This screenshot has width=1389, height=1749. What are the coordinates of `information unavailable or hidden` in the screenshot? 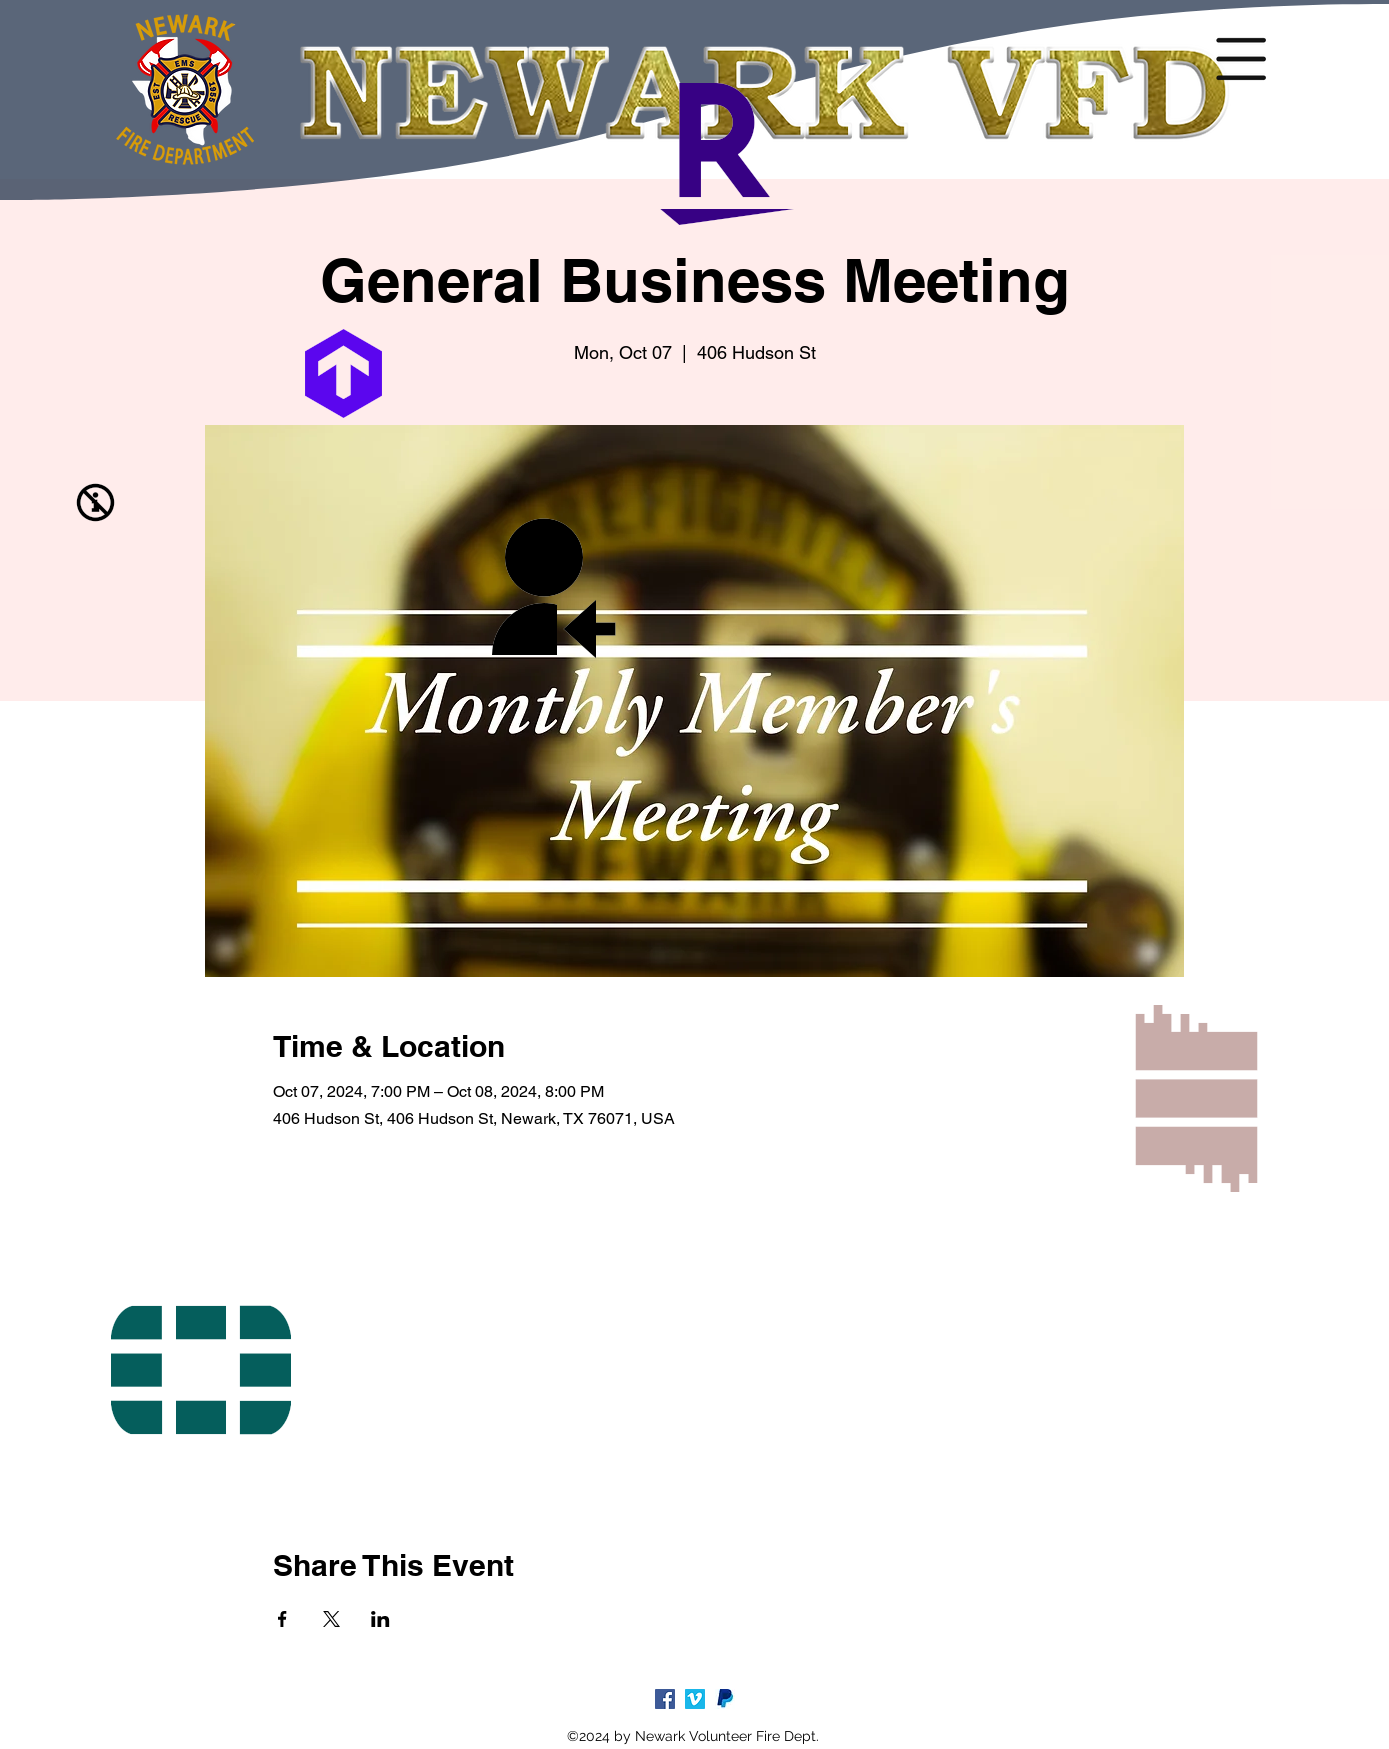 It's located at (95, 502).